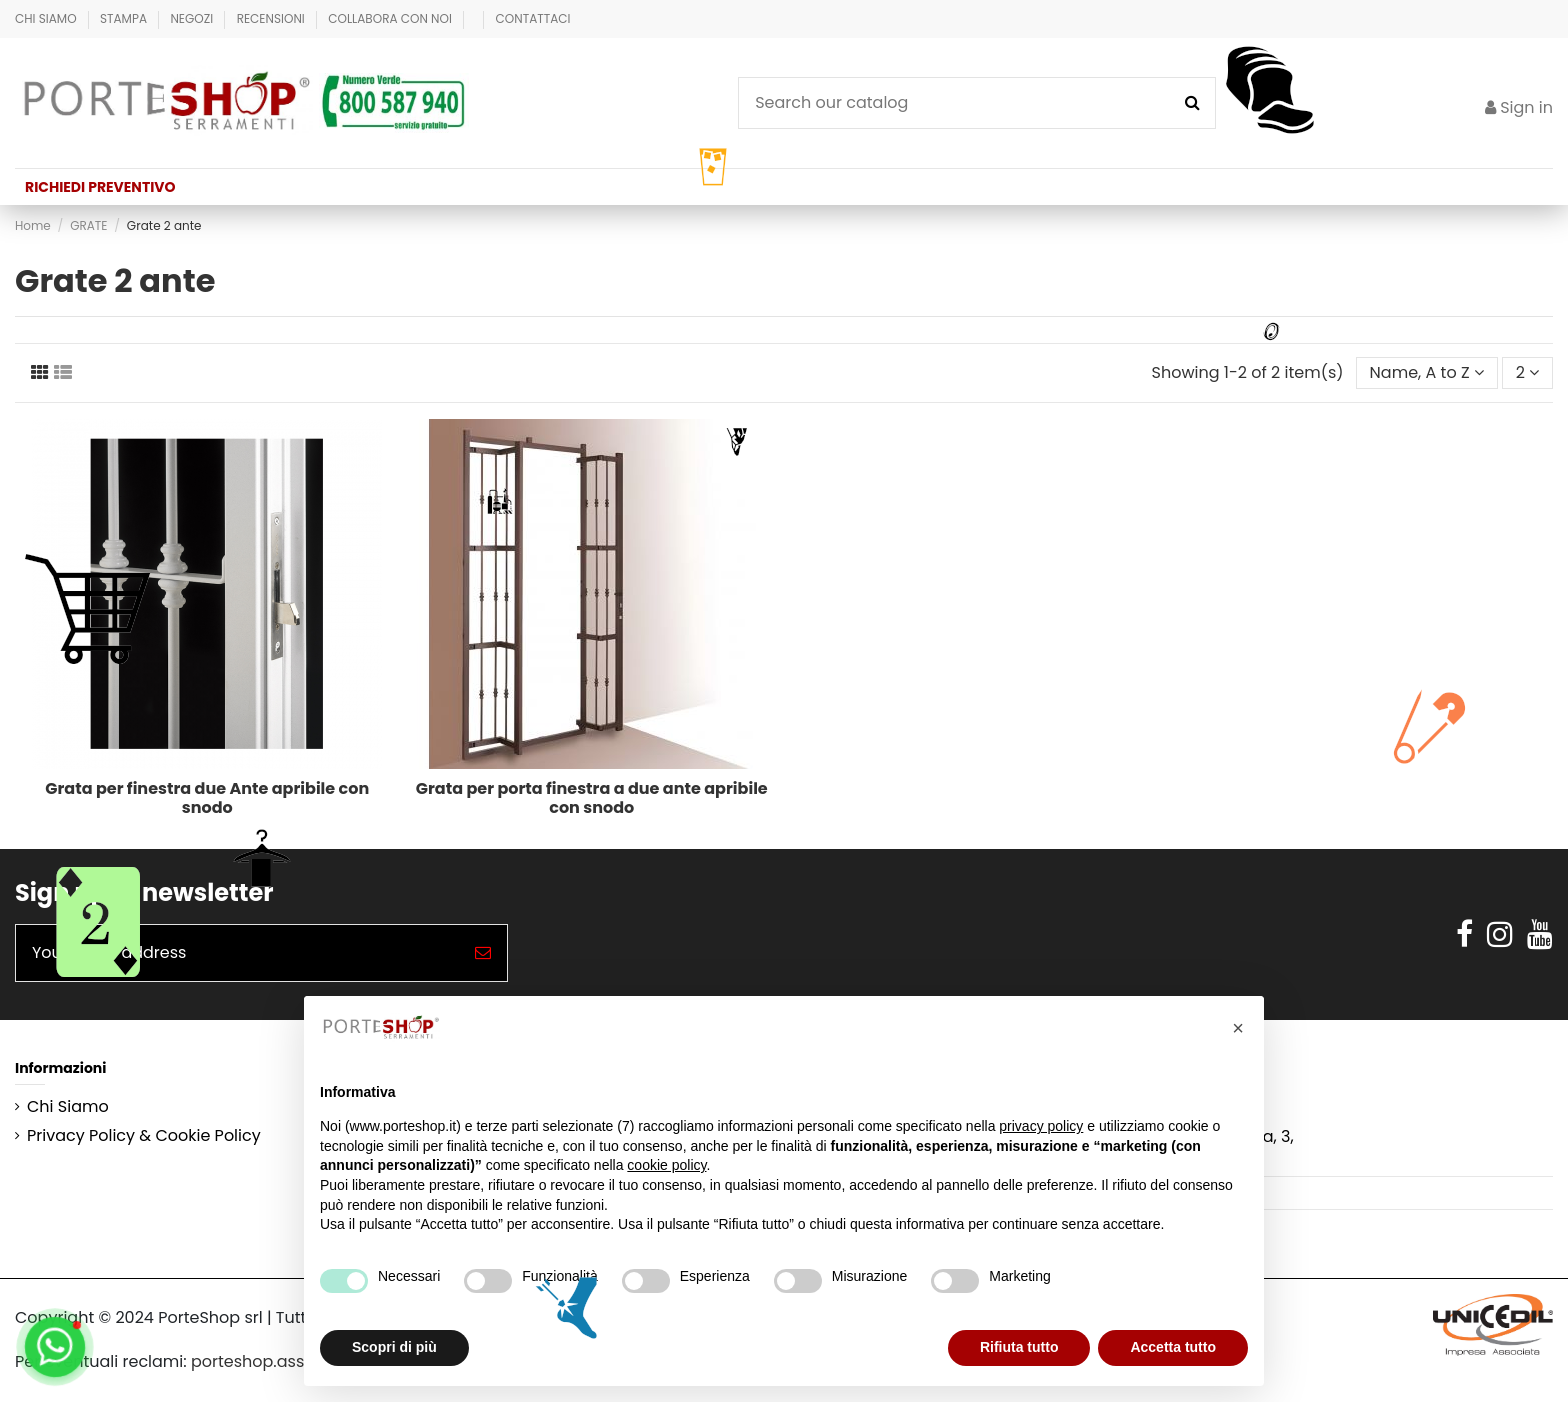 The image size is (1568, 1402). I want to click on indicates a character's weakness or vulnerability, so click(566, 1308).